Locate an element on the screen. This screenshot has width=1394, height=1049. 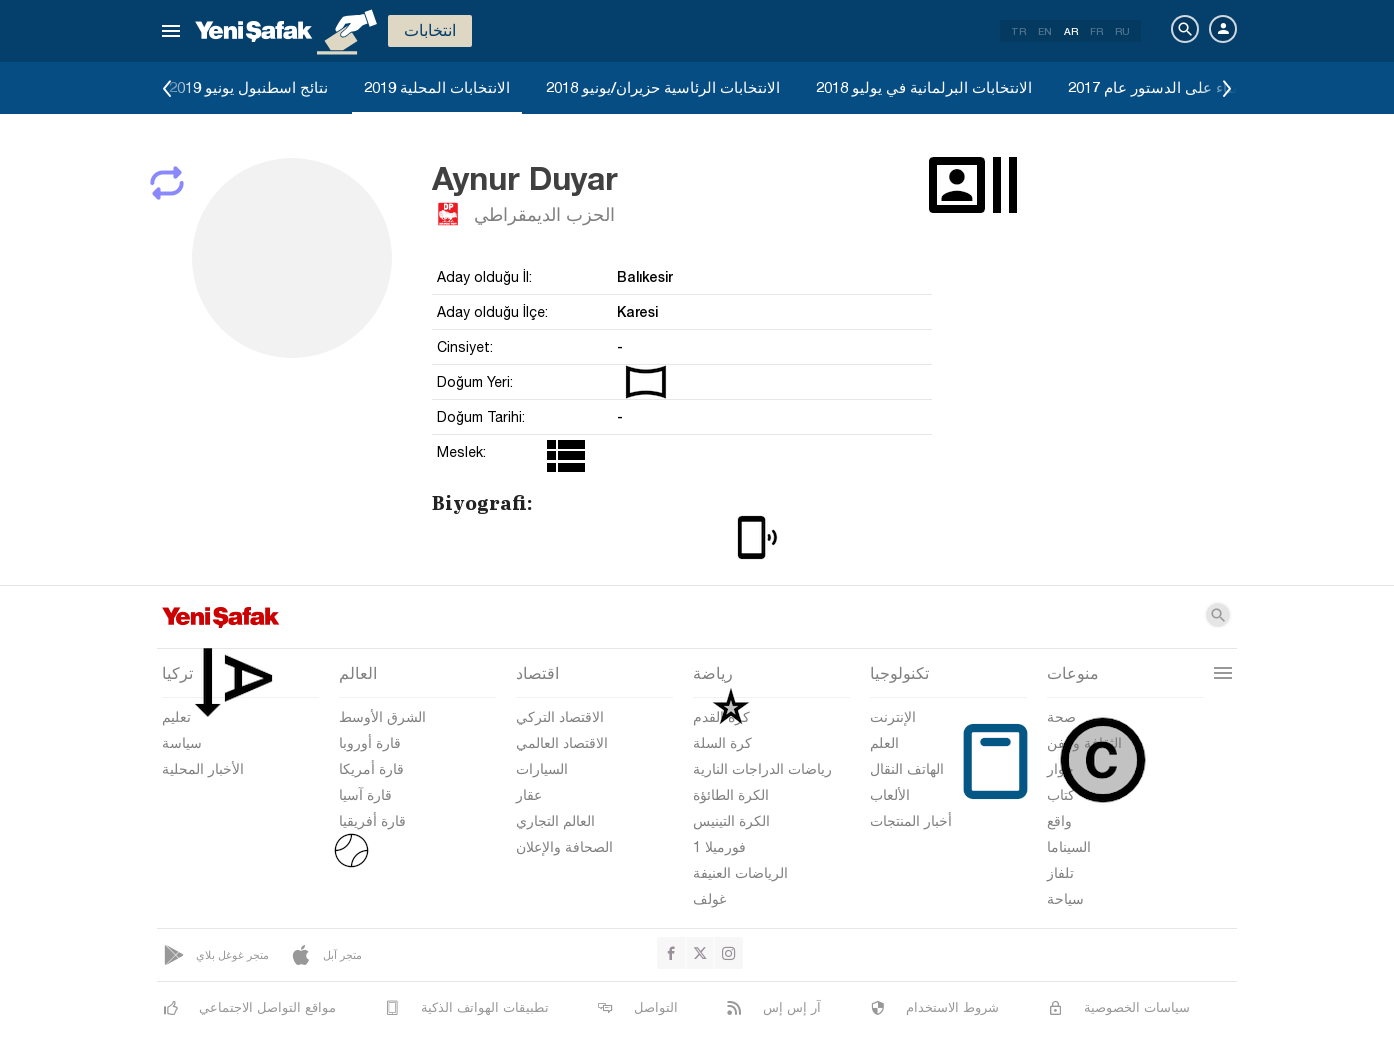
tablet device with speaker is located at coordinates (995, 761).